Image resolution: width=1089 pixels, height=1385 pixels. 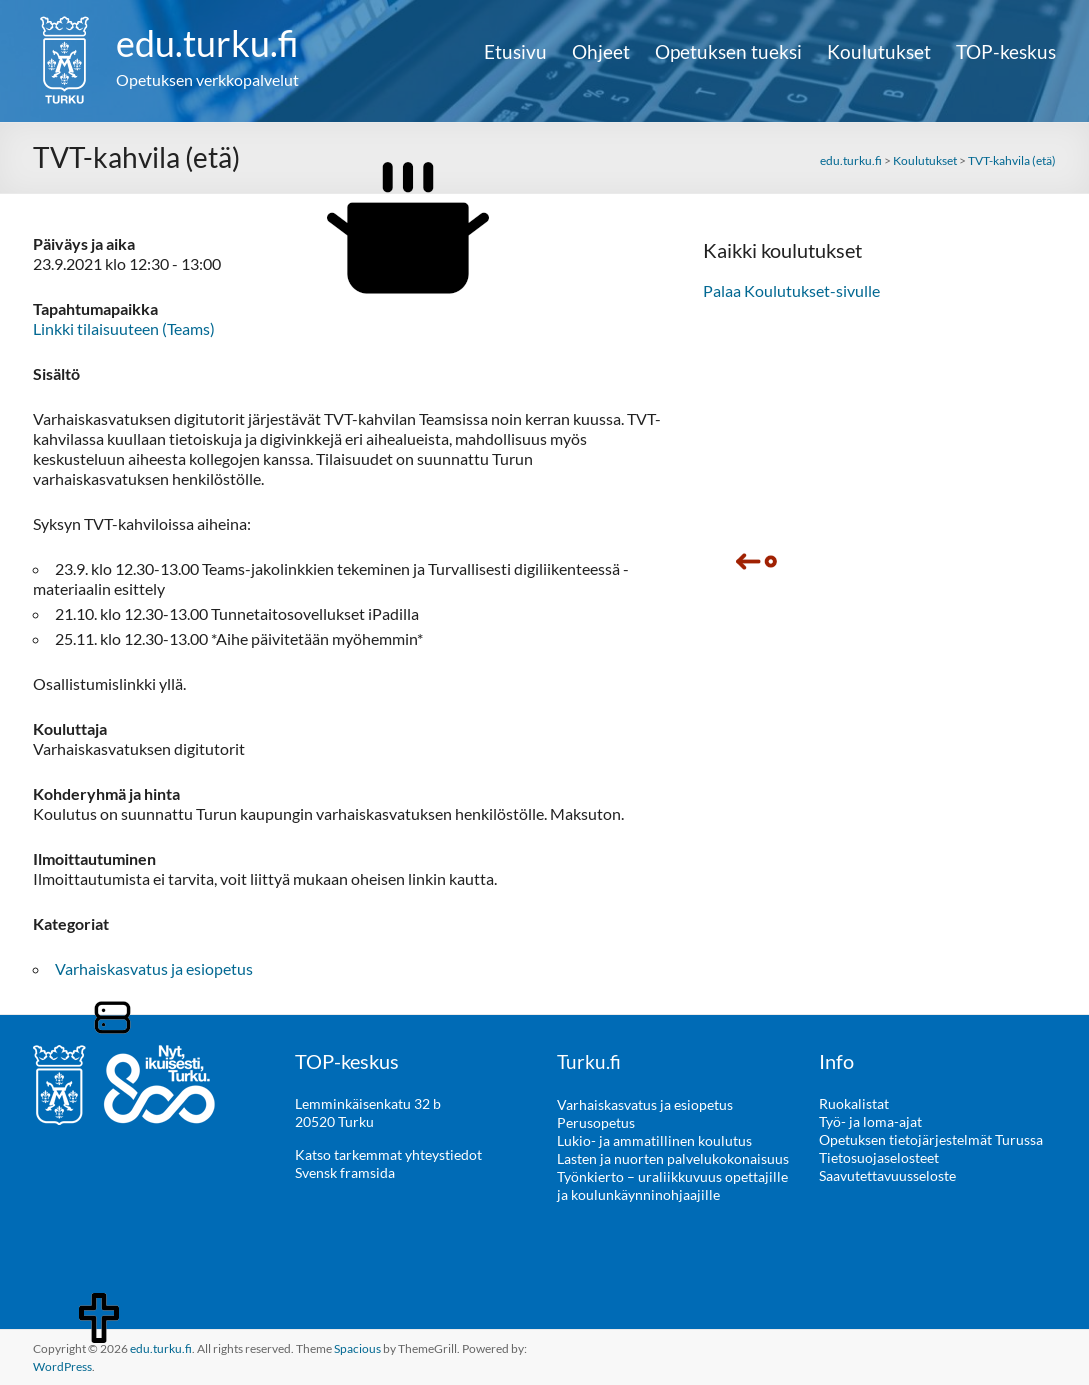 I want to click on religious or faith-related content, so click(x=99, y=1318).